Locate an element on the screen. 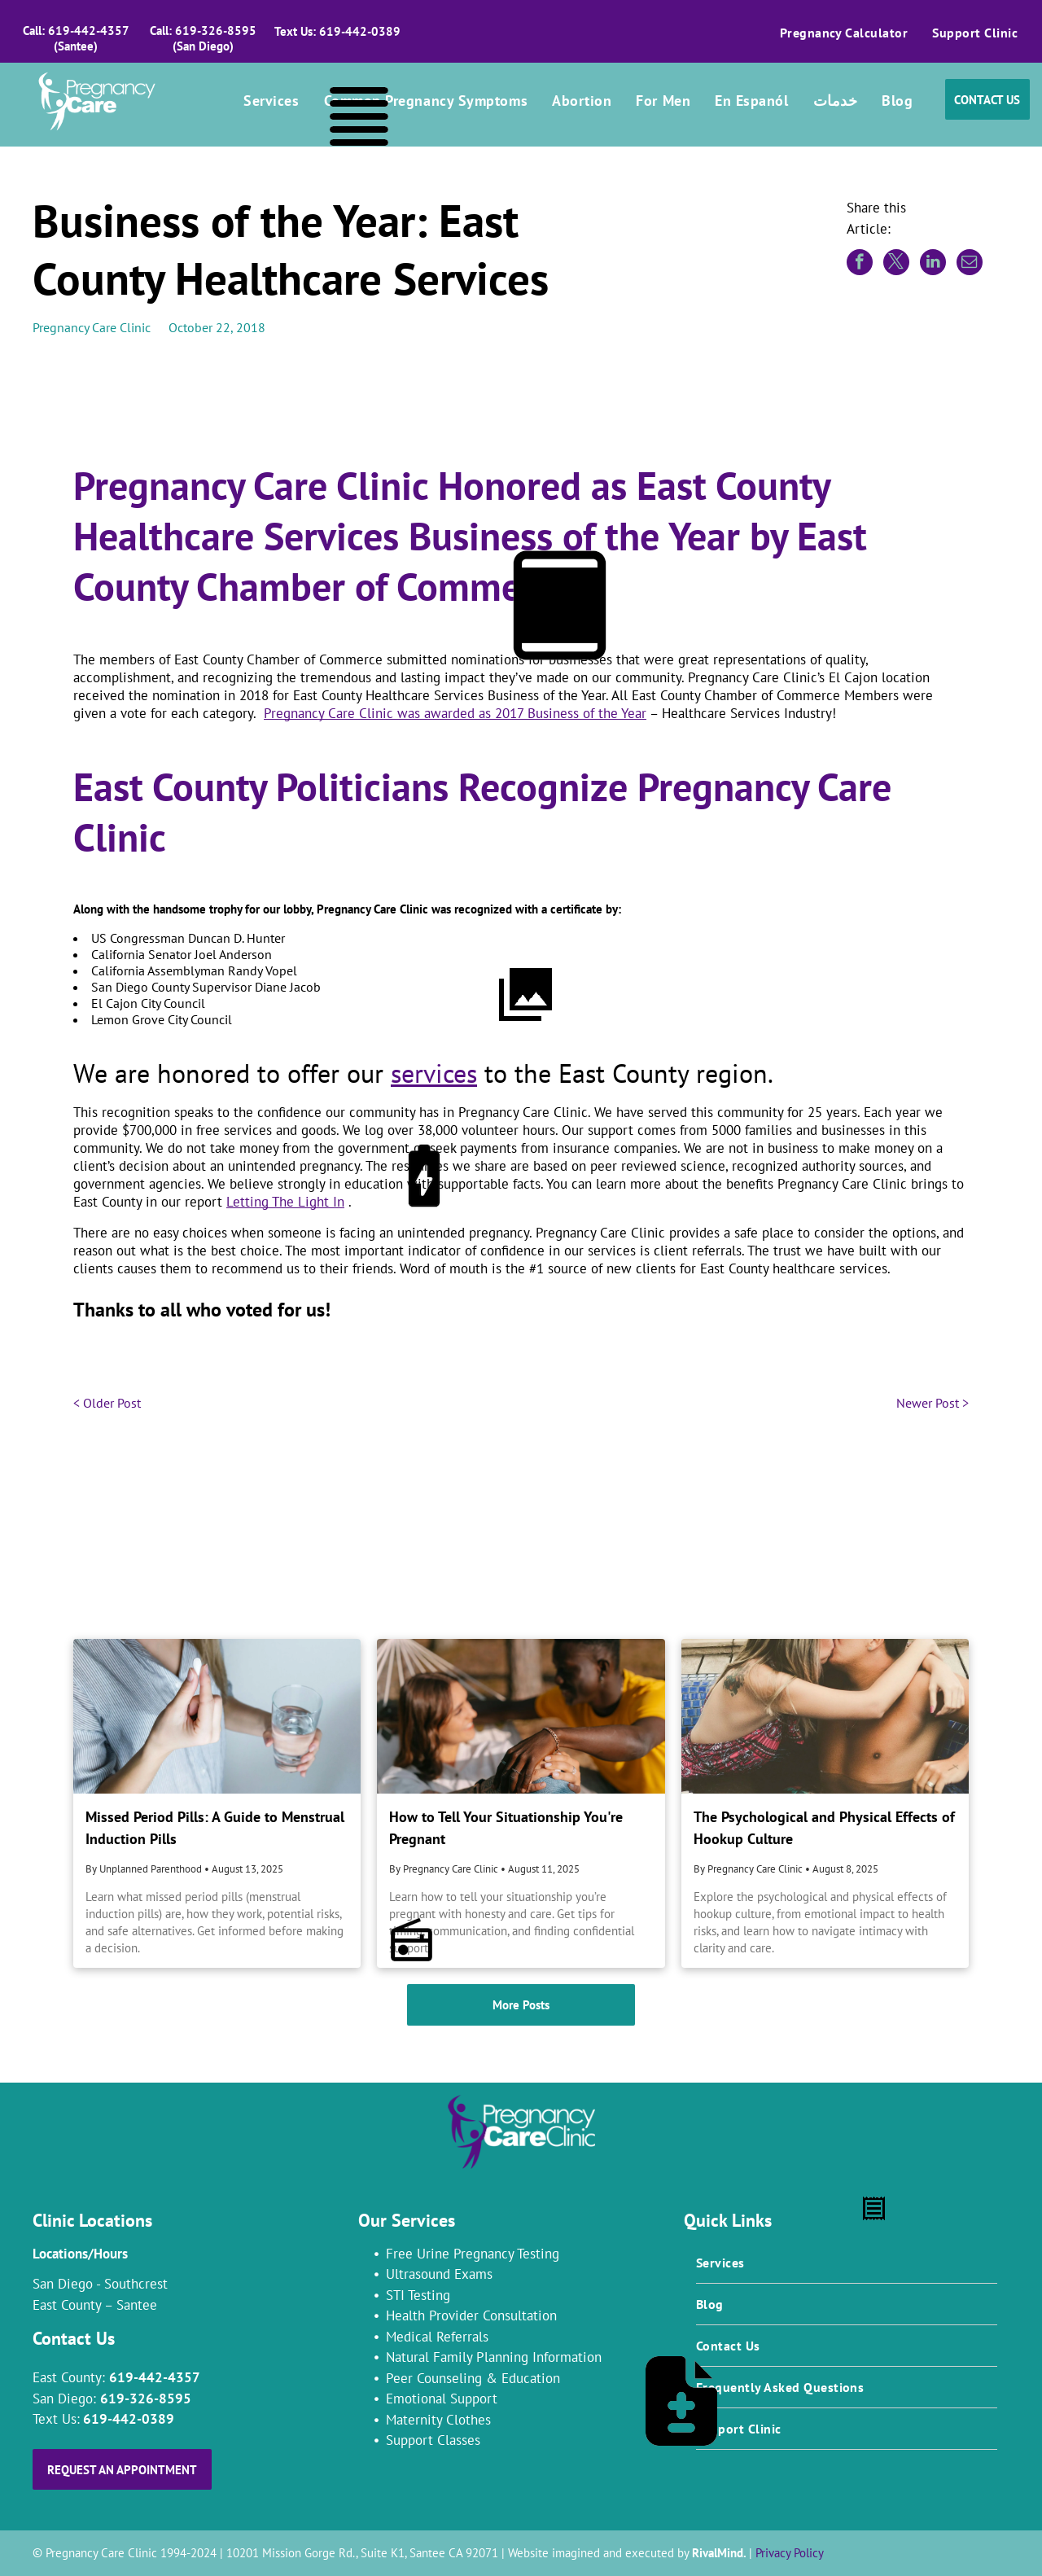 The height and width of the screenshot is (2576, 1042). view purchase receipt is located at coordinates (873, 2208).